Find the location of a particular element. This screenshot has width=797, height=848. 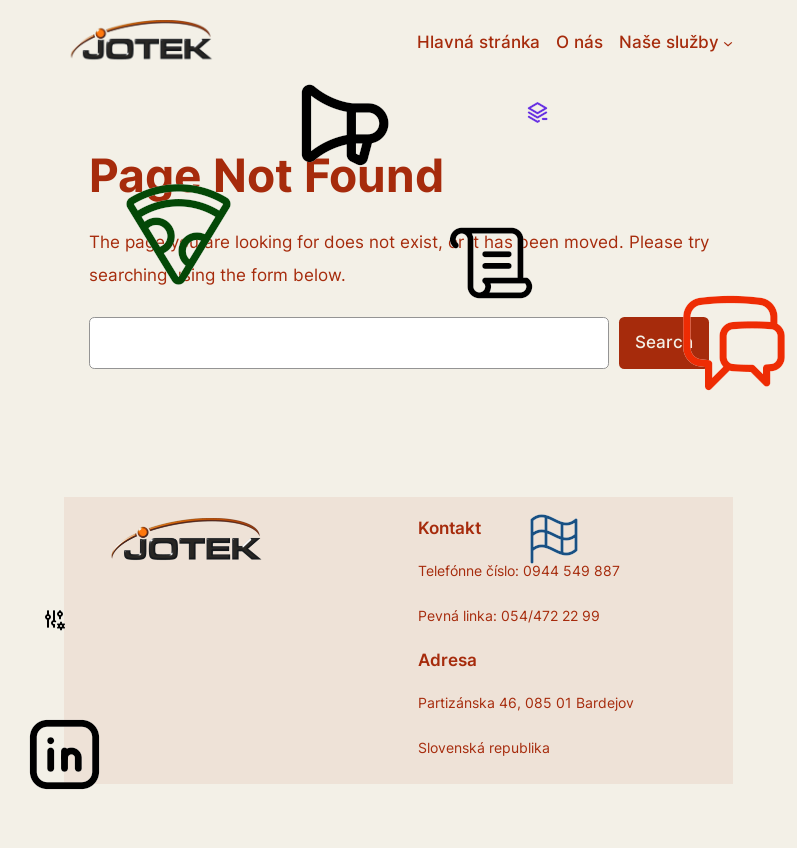

indicates a finish line or completion point is located at coordinates (552, 538).